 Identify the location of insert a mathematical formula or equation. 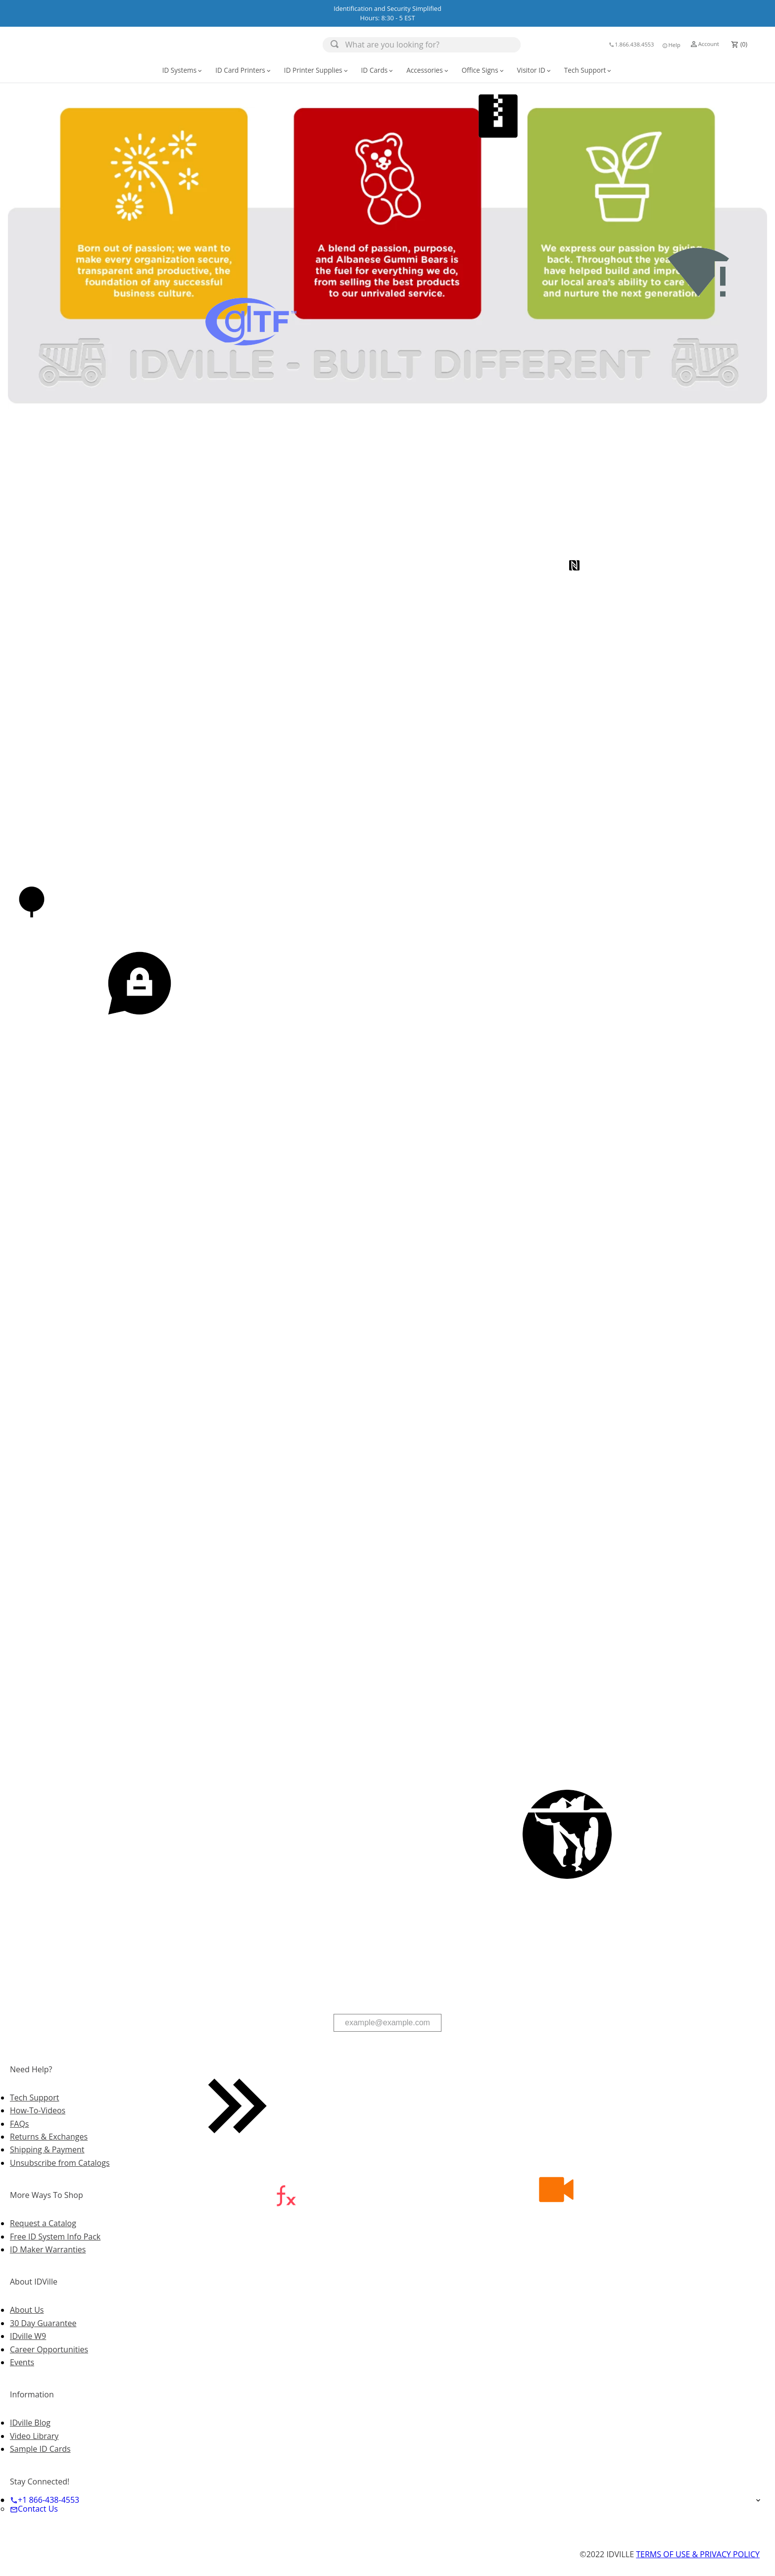
(286, 2195).